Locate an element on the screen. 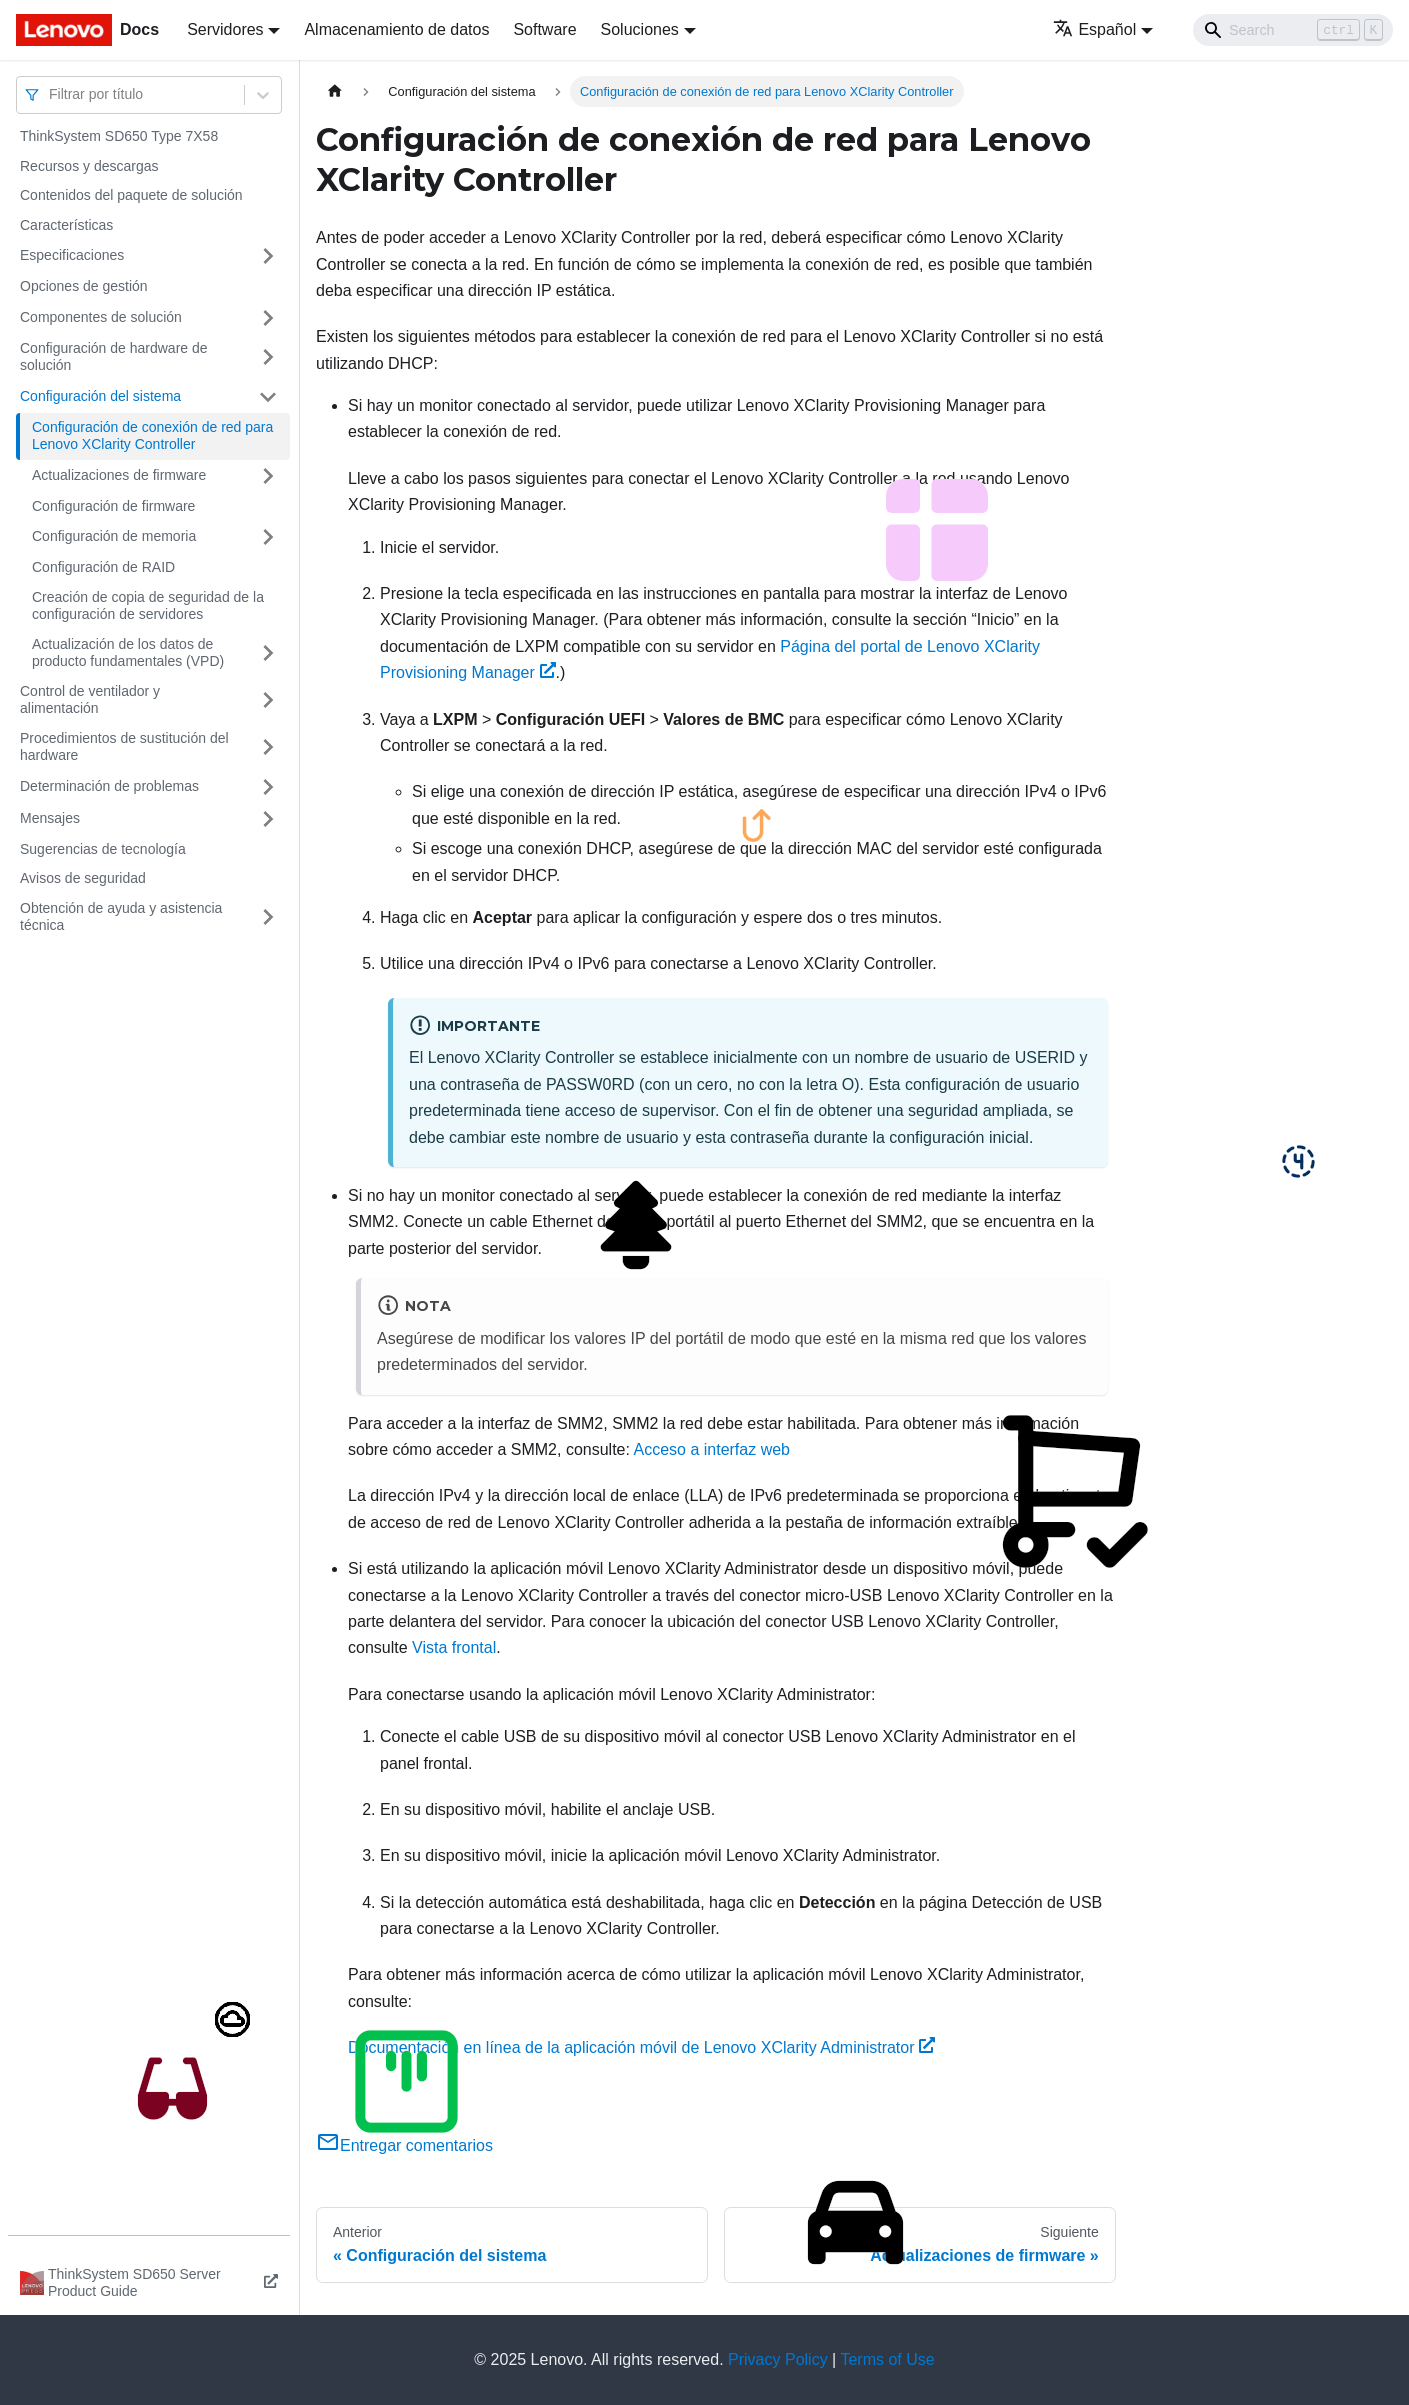 Image resolution: width=1409 pixels, height=2405 pixels. indicates holiday or christmas-themed content is located at coordinates (636, 1225).